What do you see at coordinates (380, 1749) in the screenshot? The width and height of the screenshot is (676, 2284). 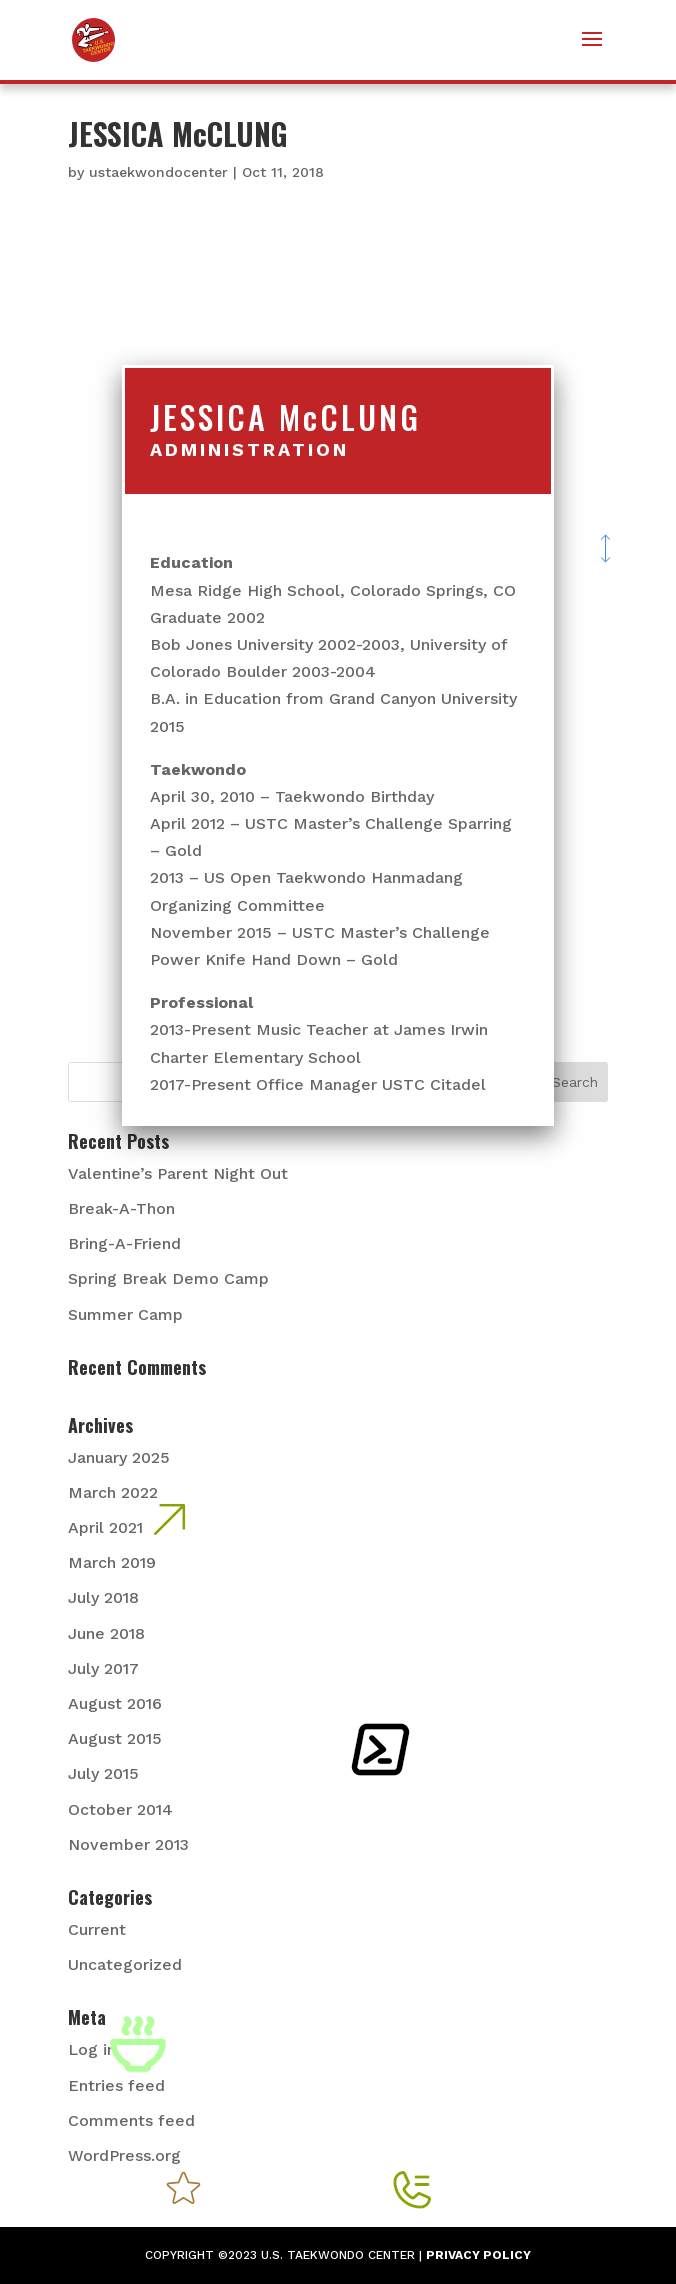 I see `open powershell terminal` at bounding box center [380, 1749].